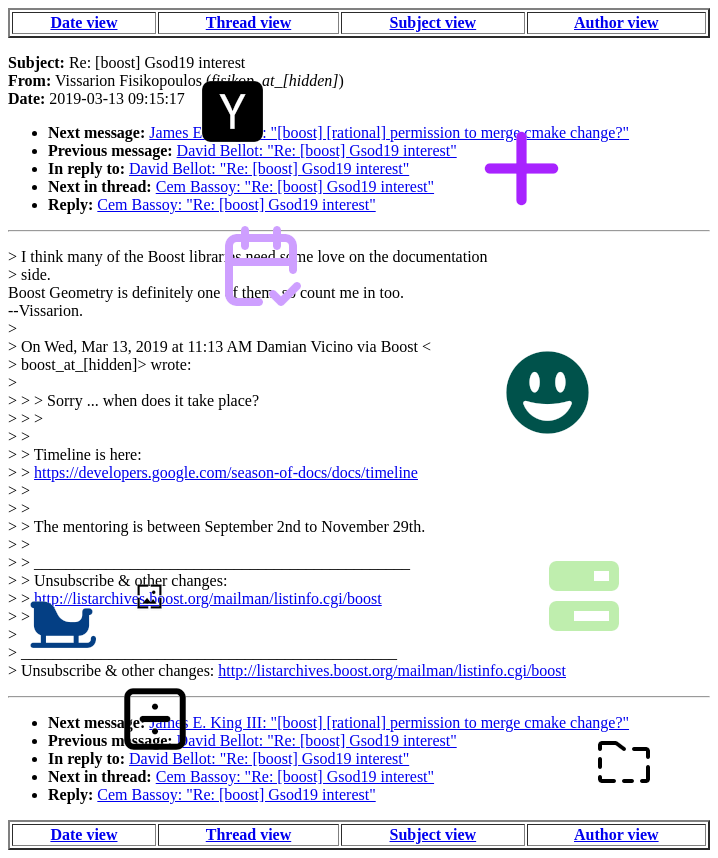  Describe the element at coordinates (232, 111) in the screenshot. I see `open hacker news` at that location.